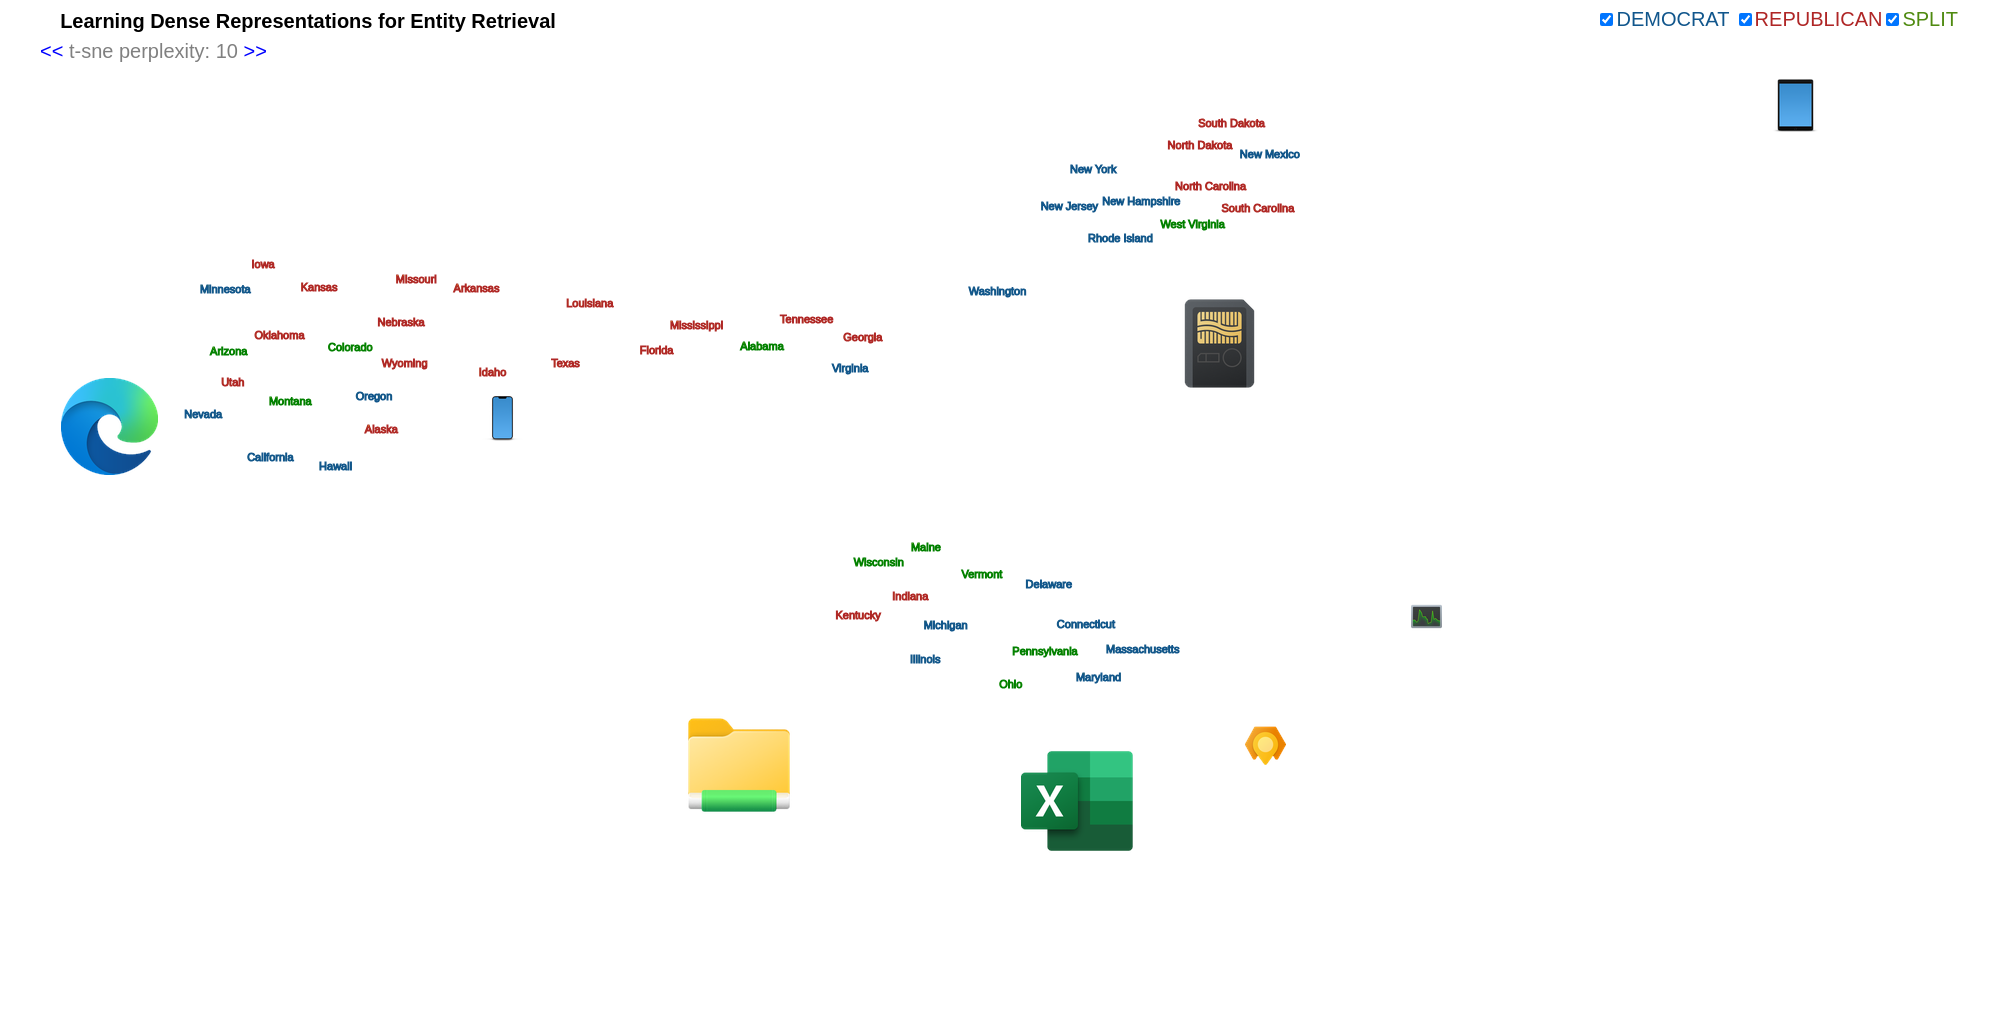 The width and height of the screenshot is (2008, 1021). Describe the element at coordinates (1219, 343) in the screenshot. I see `access flash memory or SD card storage` at that location.